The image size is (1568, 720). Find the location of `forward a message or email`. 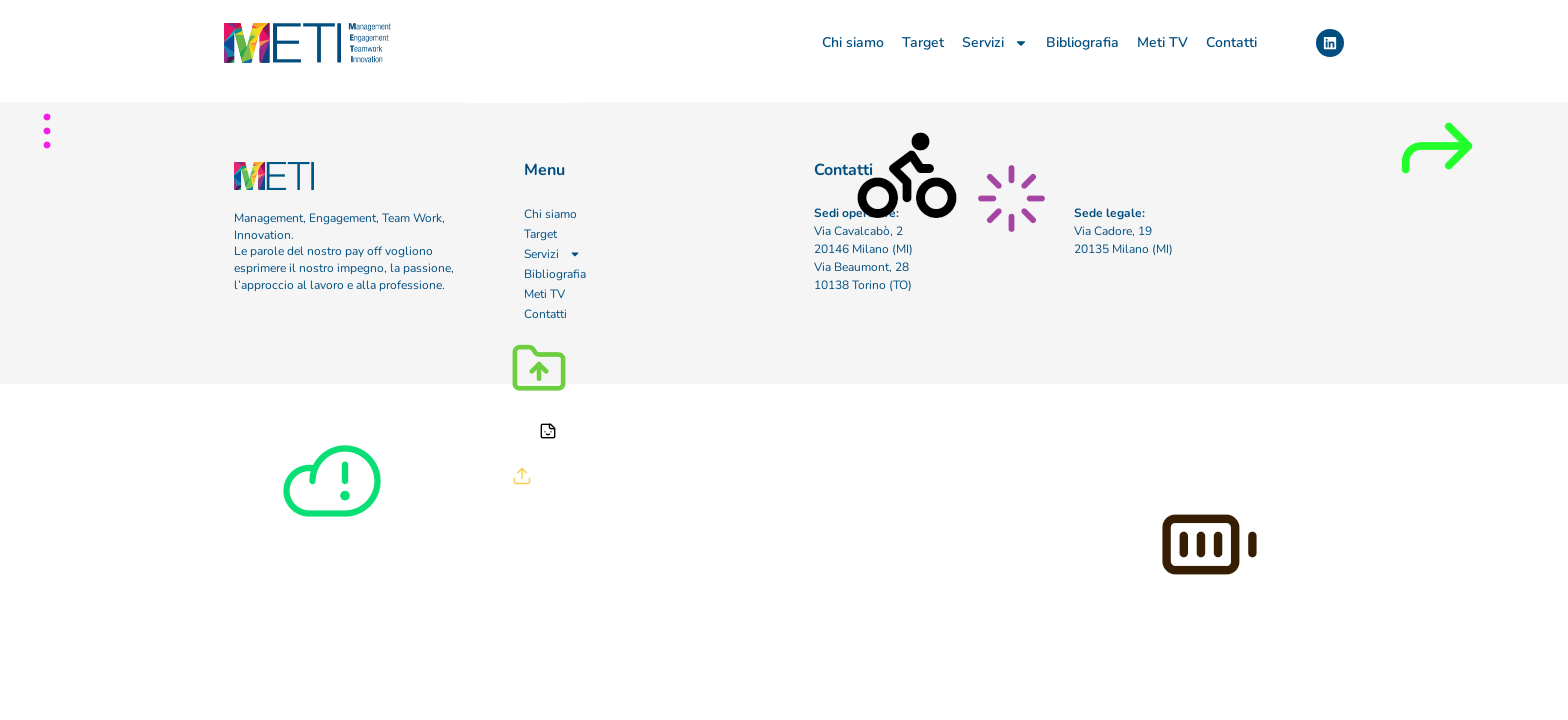

forward a message or email is located at coordinates (1437, 146).